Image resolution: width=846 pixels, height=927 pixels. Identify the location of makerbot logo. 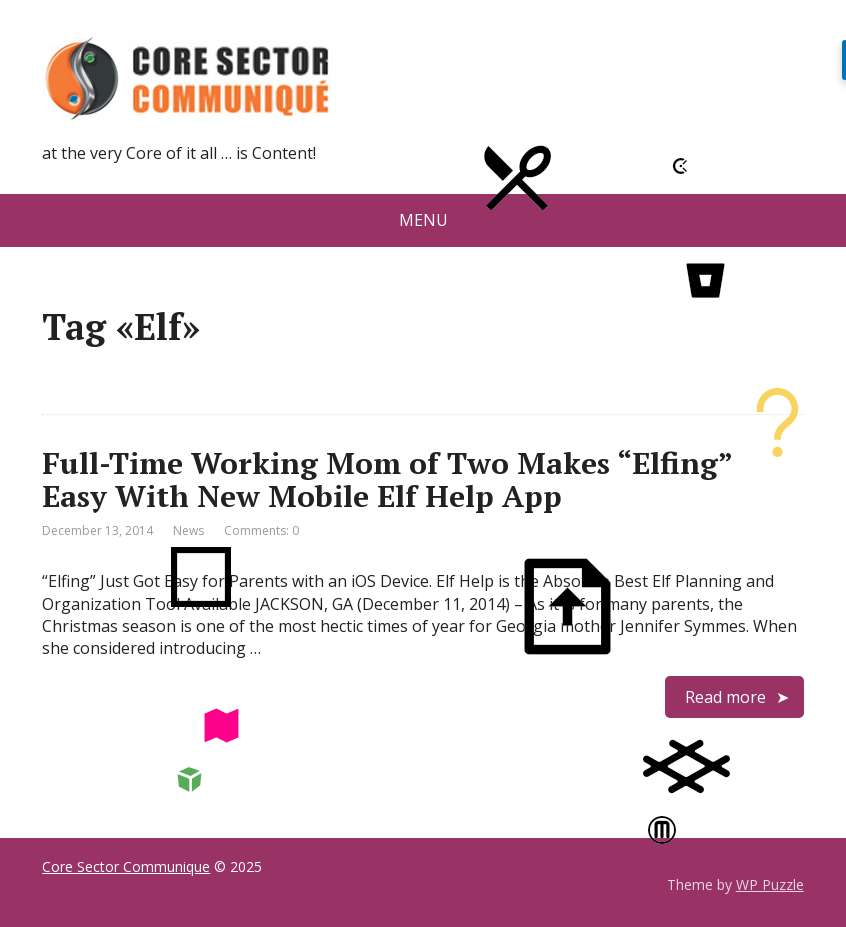
(662, 830).